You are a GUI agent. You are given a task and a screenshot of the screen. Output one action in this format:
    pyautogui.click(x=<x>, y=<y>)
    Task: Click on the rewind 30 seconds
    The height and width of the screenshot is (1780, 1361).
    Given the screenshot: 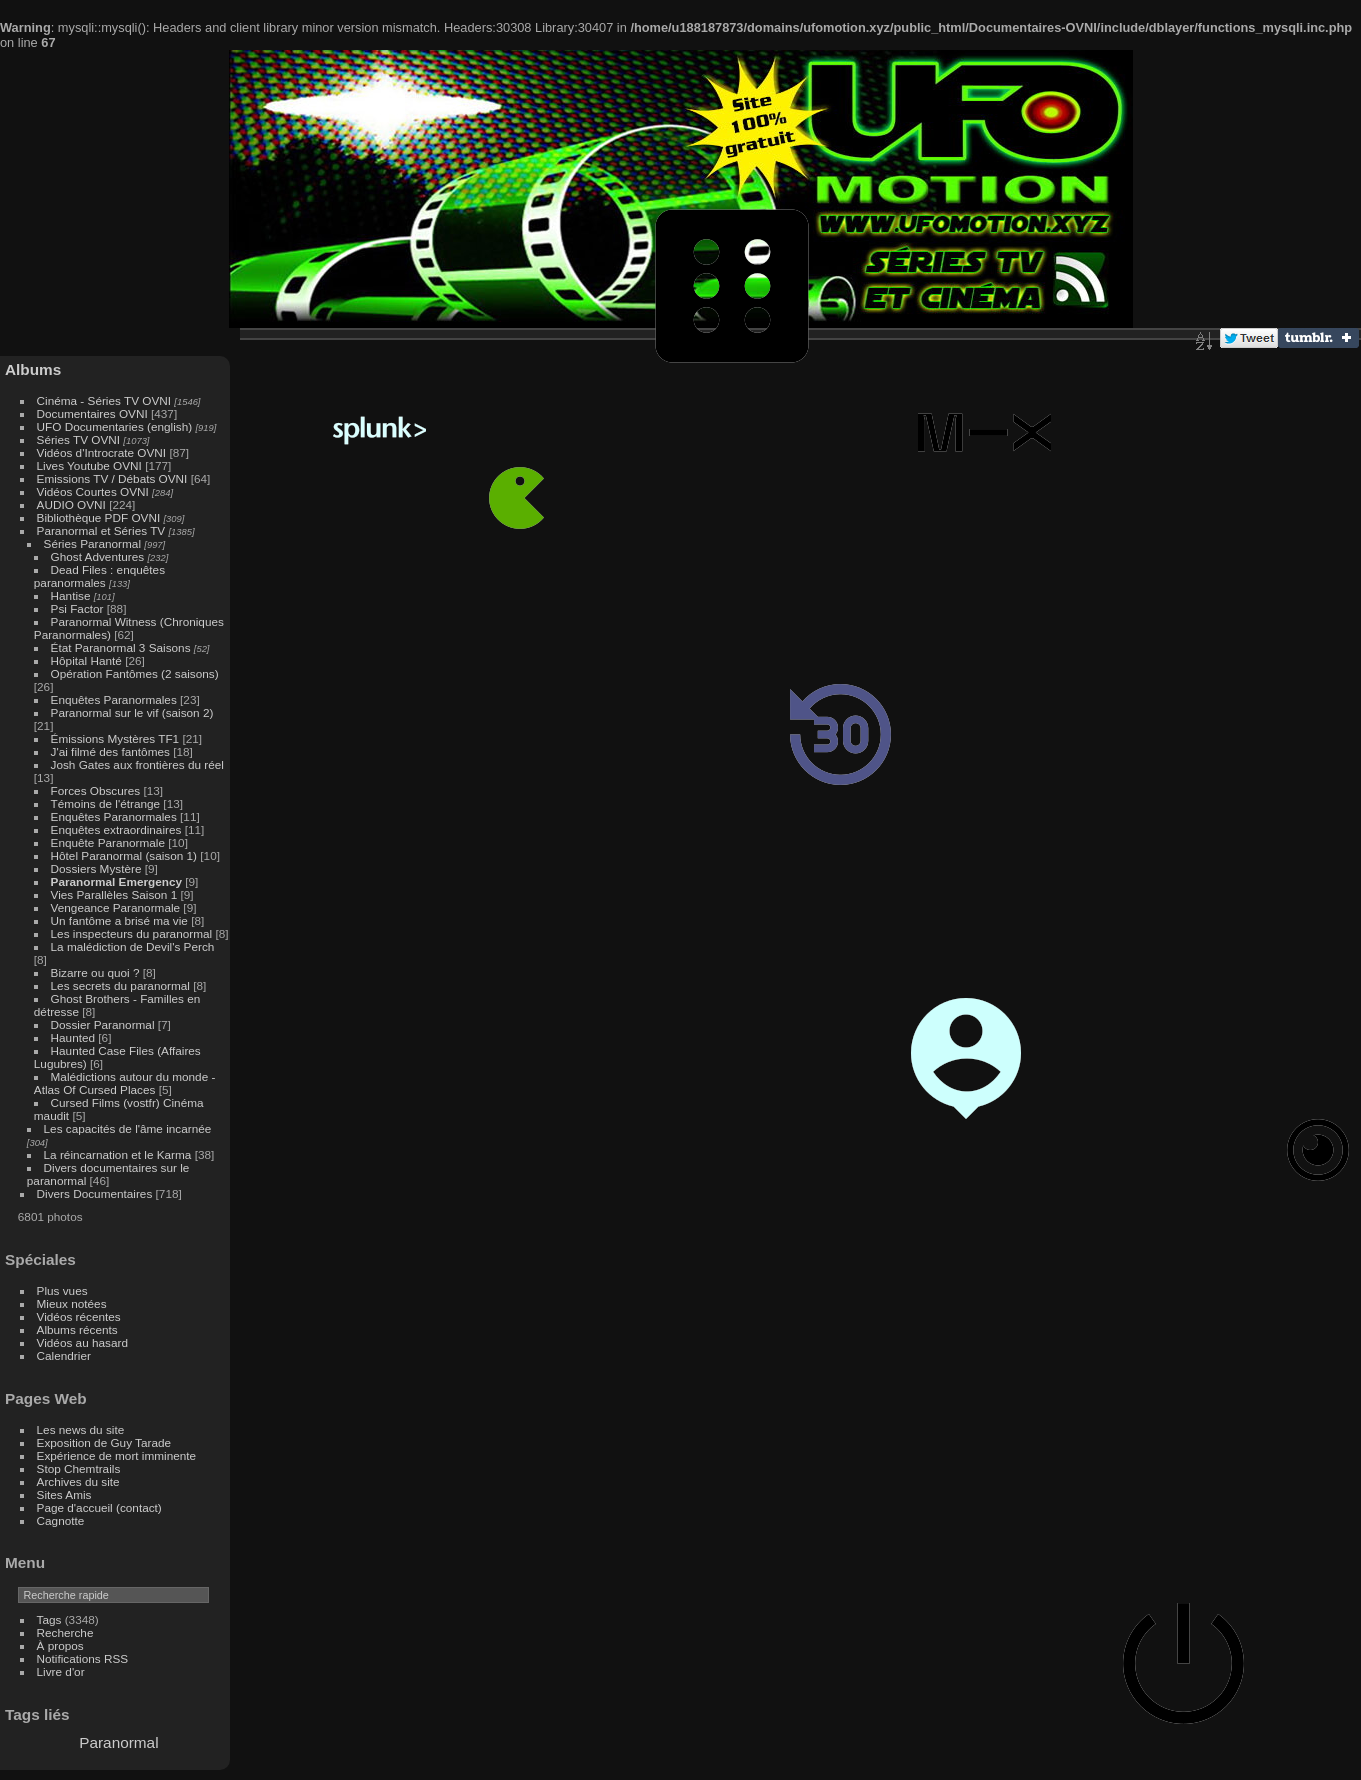 What is the action you would take?
    pyautogui.click(x=840, y=734)
    